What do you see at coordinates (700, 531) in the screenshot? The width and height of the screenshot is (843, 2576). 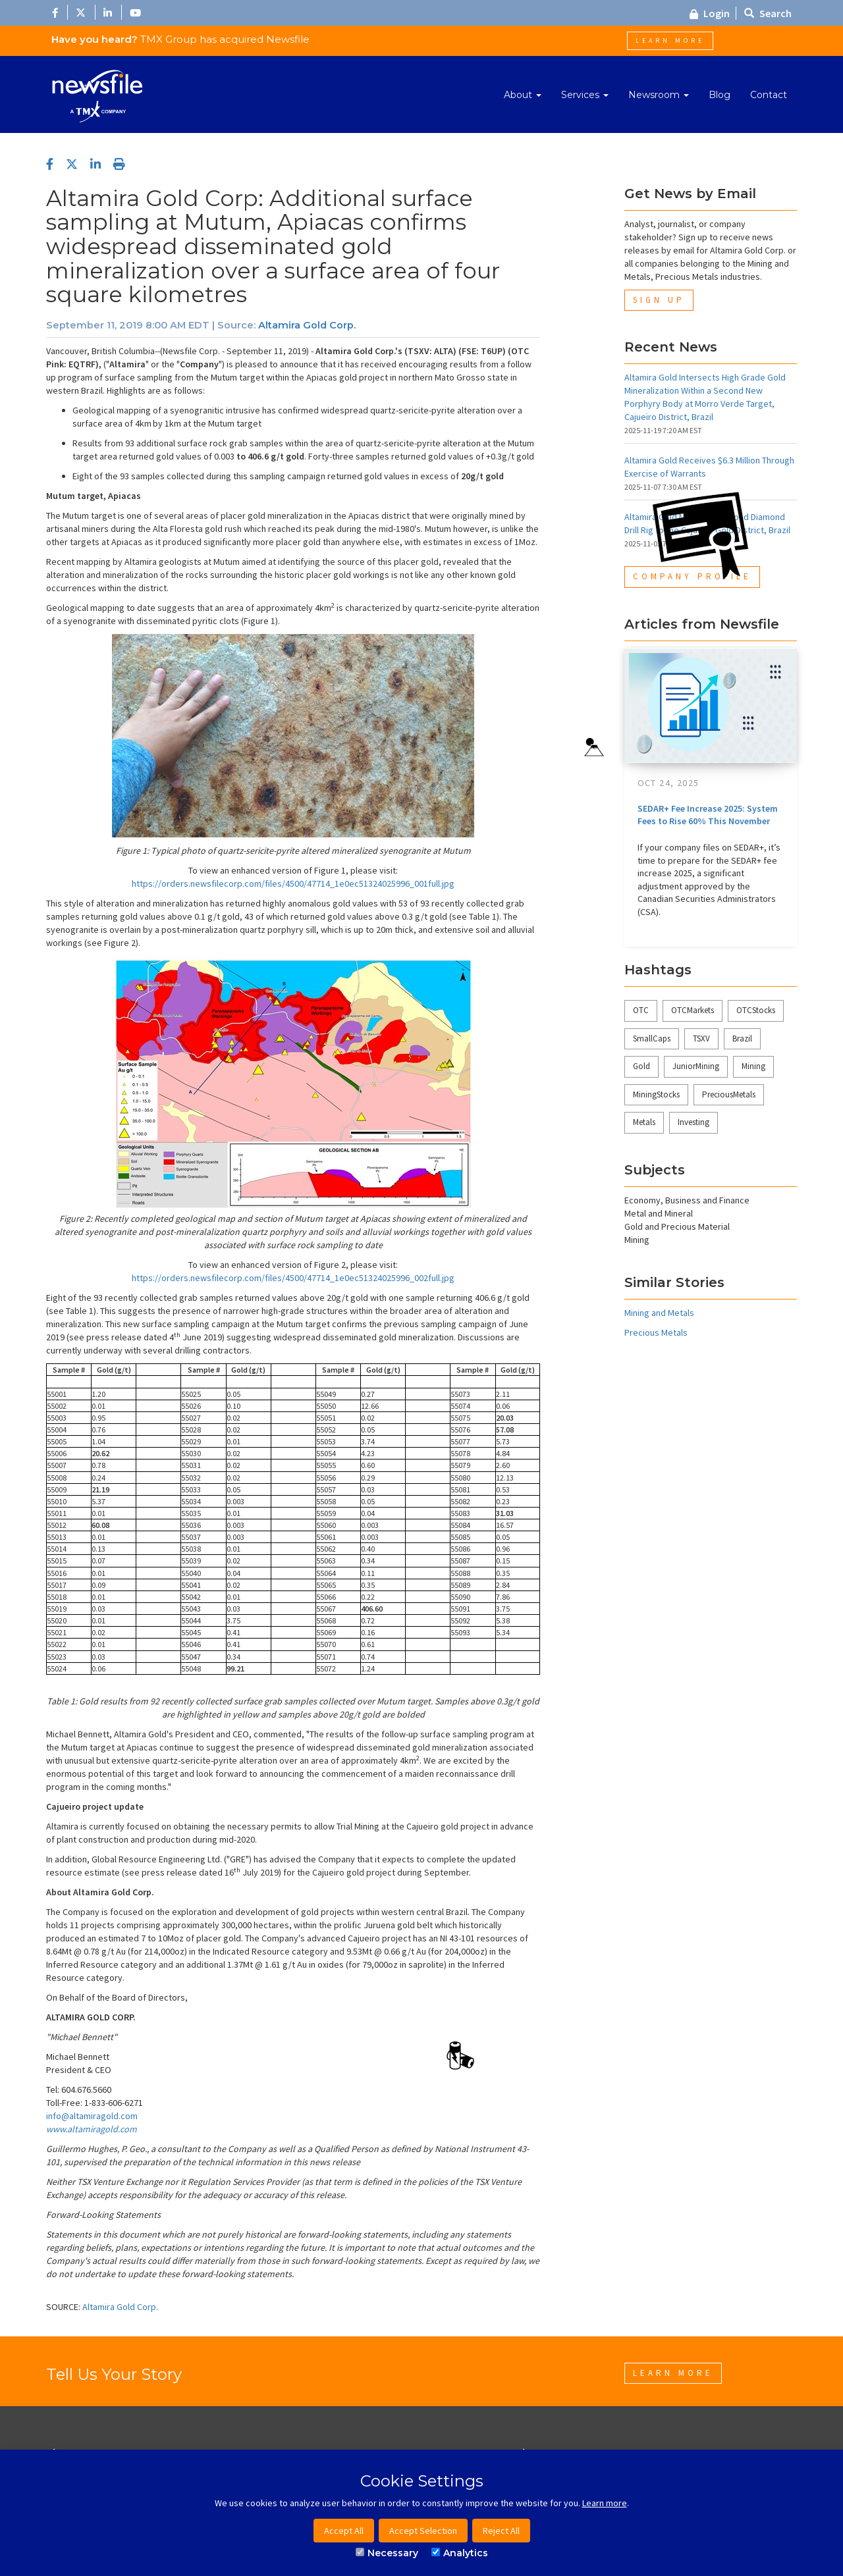 I see `view your certificates or achievements` at bounding box center [700, 531].